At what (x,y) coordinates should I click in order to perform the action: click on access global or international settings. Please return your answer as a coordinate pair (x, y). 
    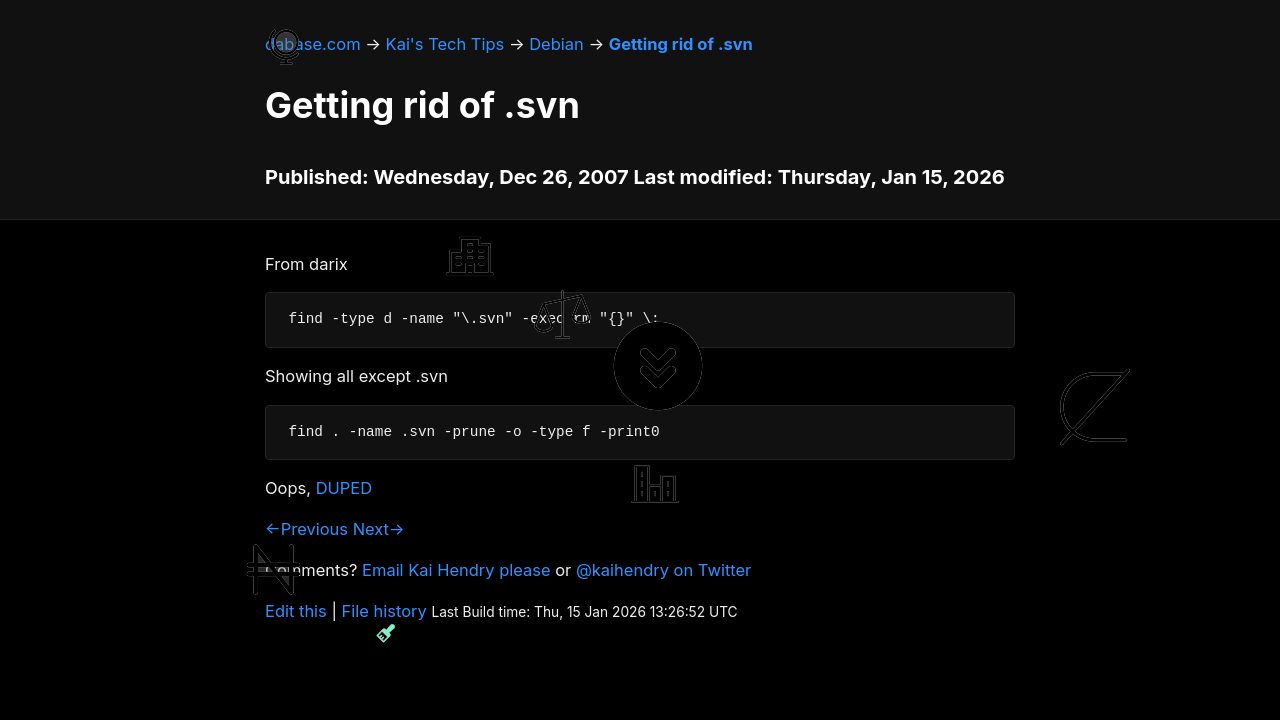
    Looking at the image, I should click on (285, 46).